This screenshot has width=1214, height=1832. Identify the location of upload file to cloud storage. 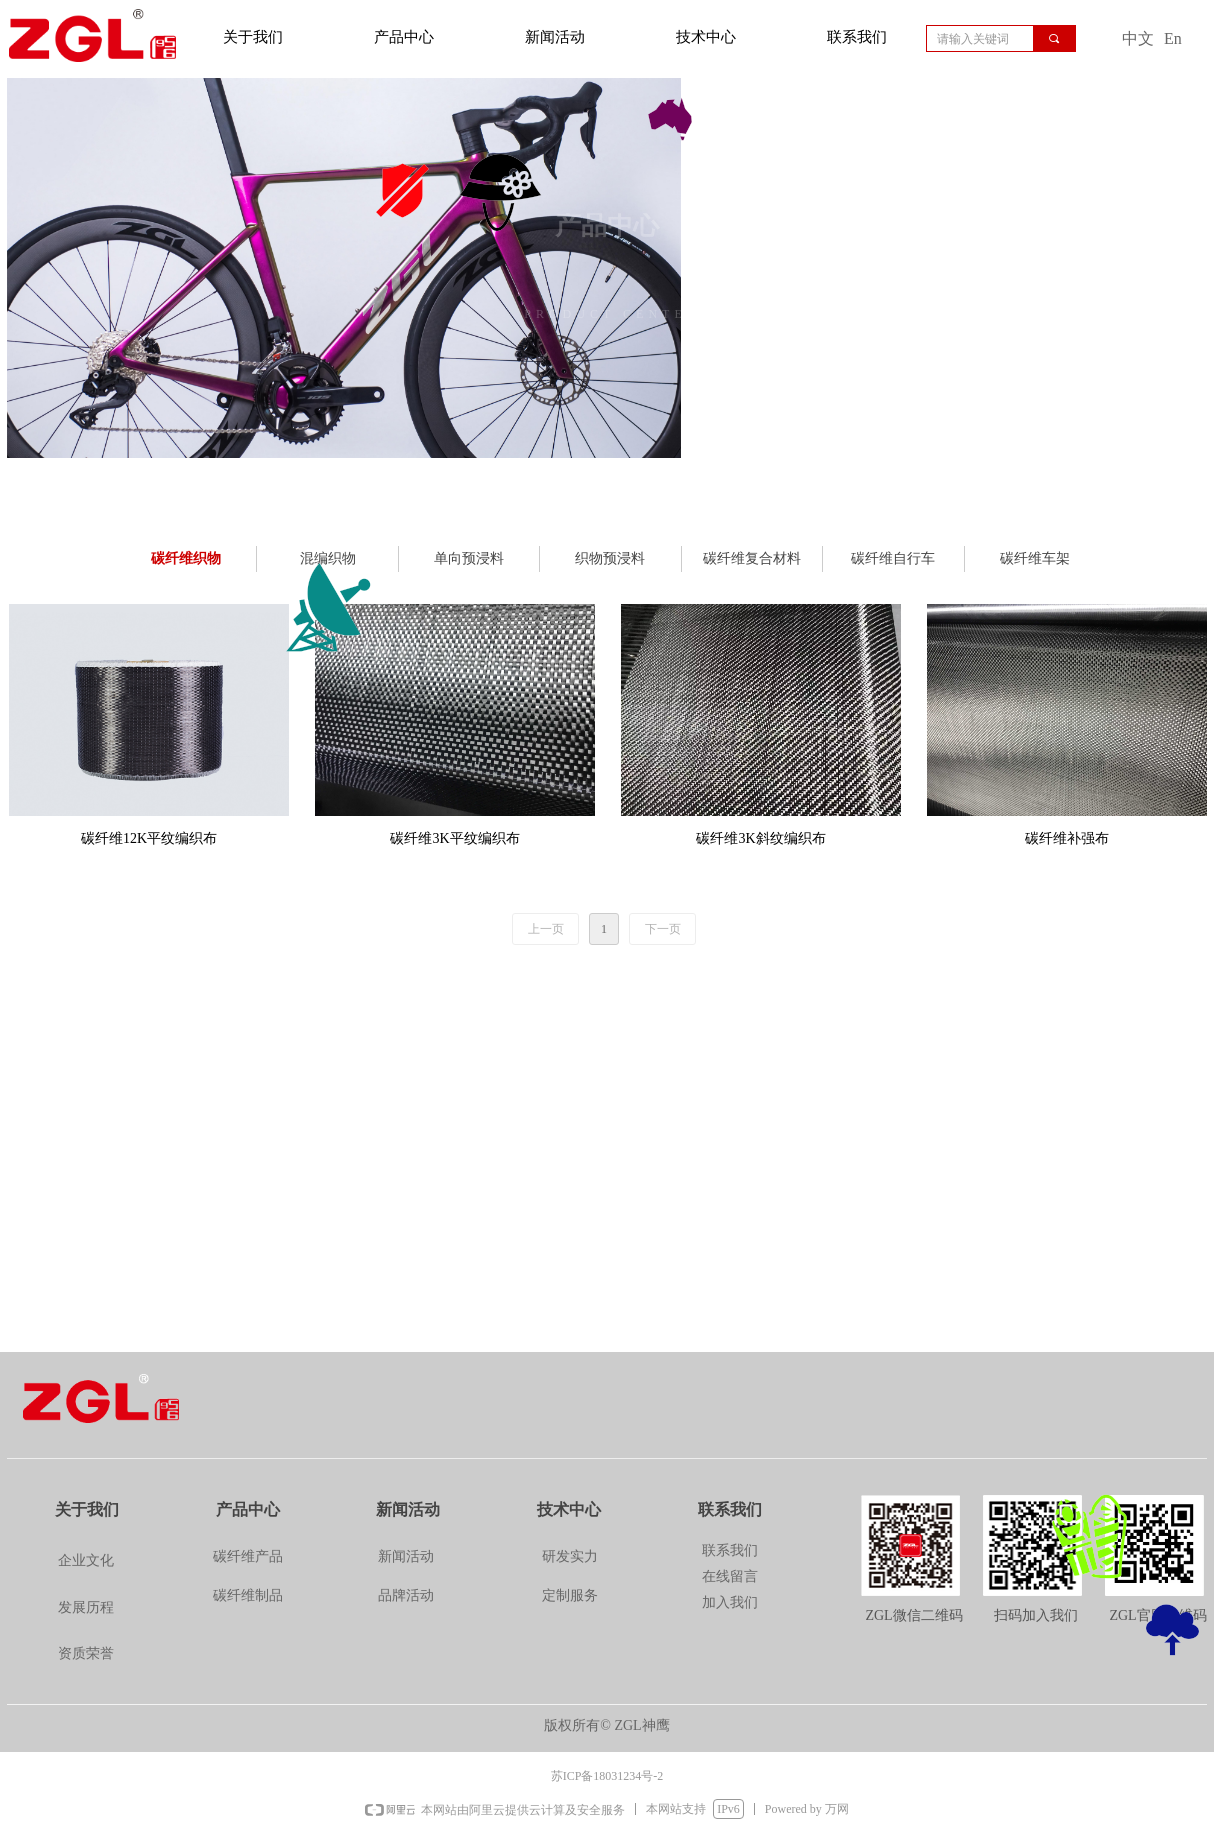
(1172, 1629).